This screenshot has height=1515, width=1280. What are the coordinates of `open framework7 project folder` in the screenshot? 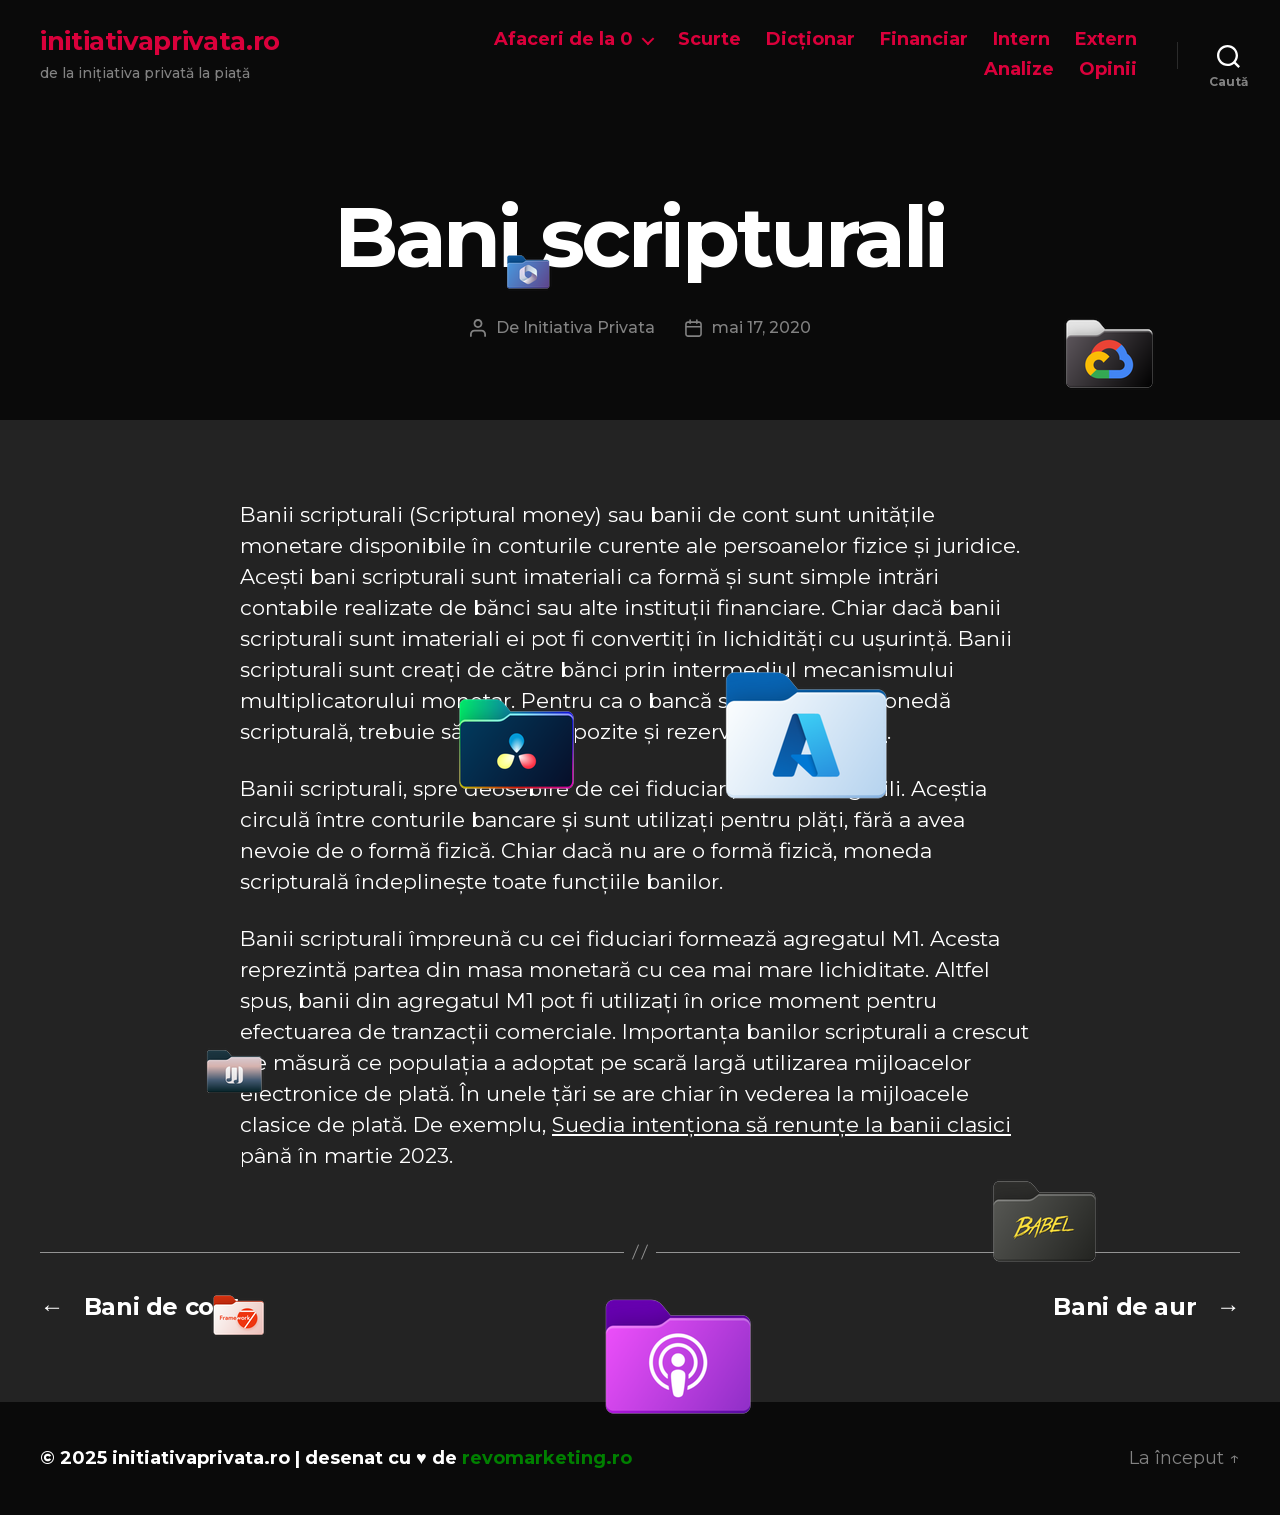 It's located at (238, 1316).